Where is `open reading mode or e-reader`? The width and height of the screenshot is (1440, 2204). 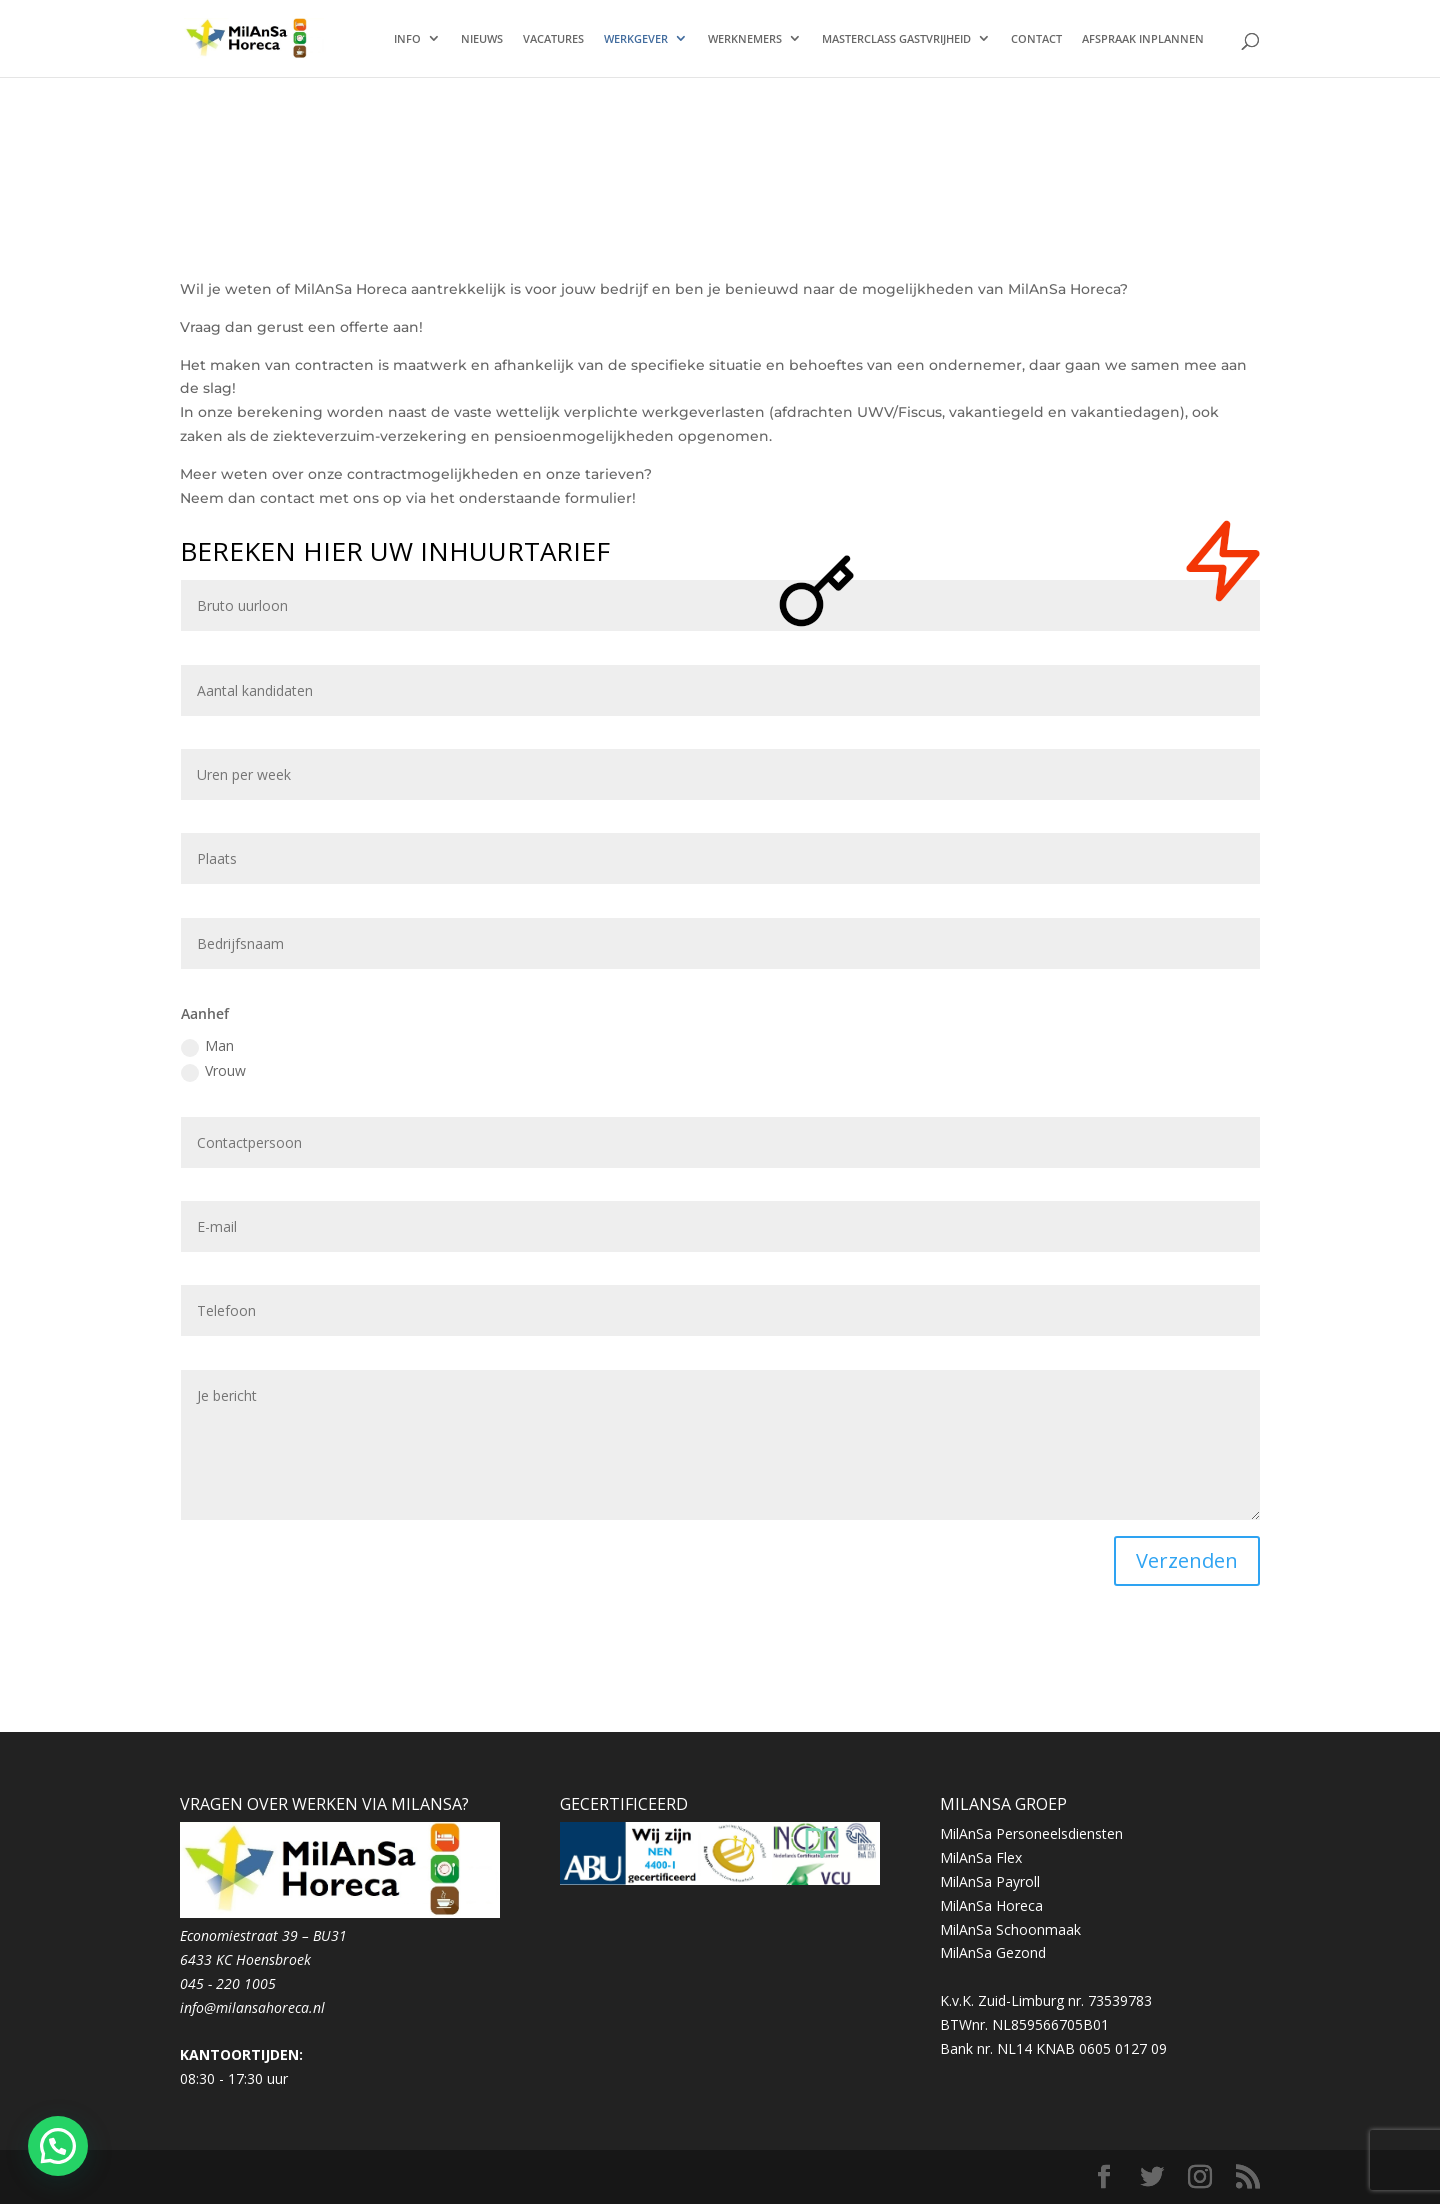 open reading mode or e-reader is located at coordinates (822, 1843).